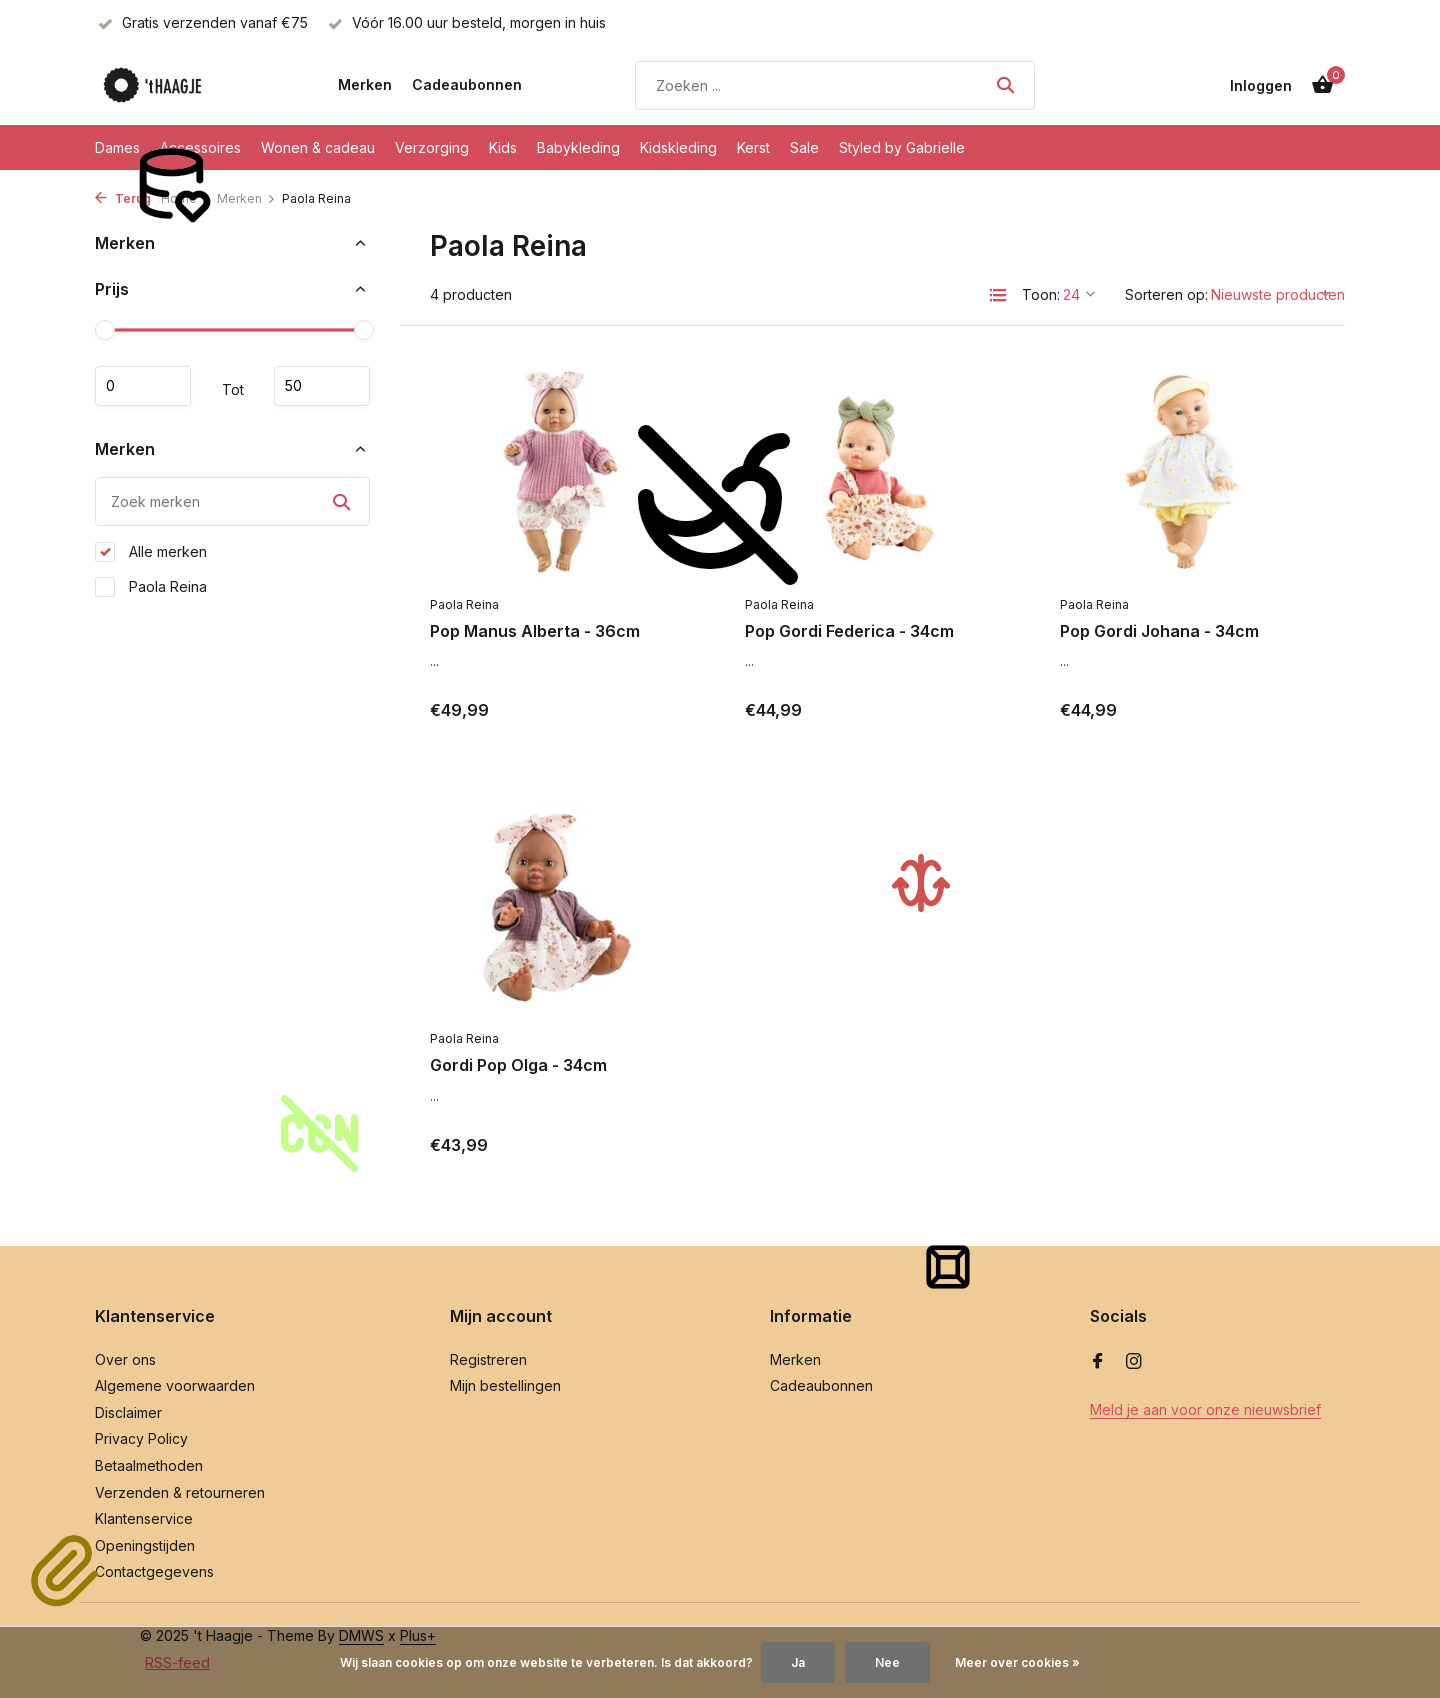 The image size is (1440, 1698). I want to click on disable spicy food filter, so click(718, 505).